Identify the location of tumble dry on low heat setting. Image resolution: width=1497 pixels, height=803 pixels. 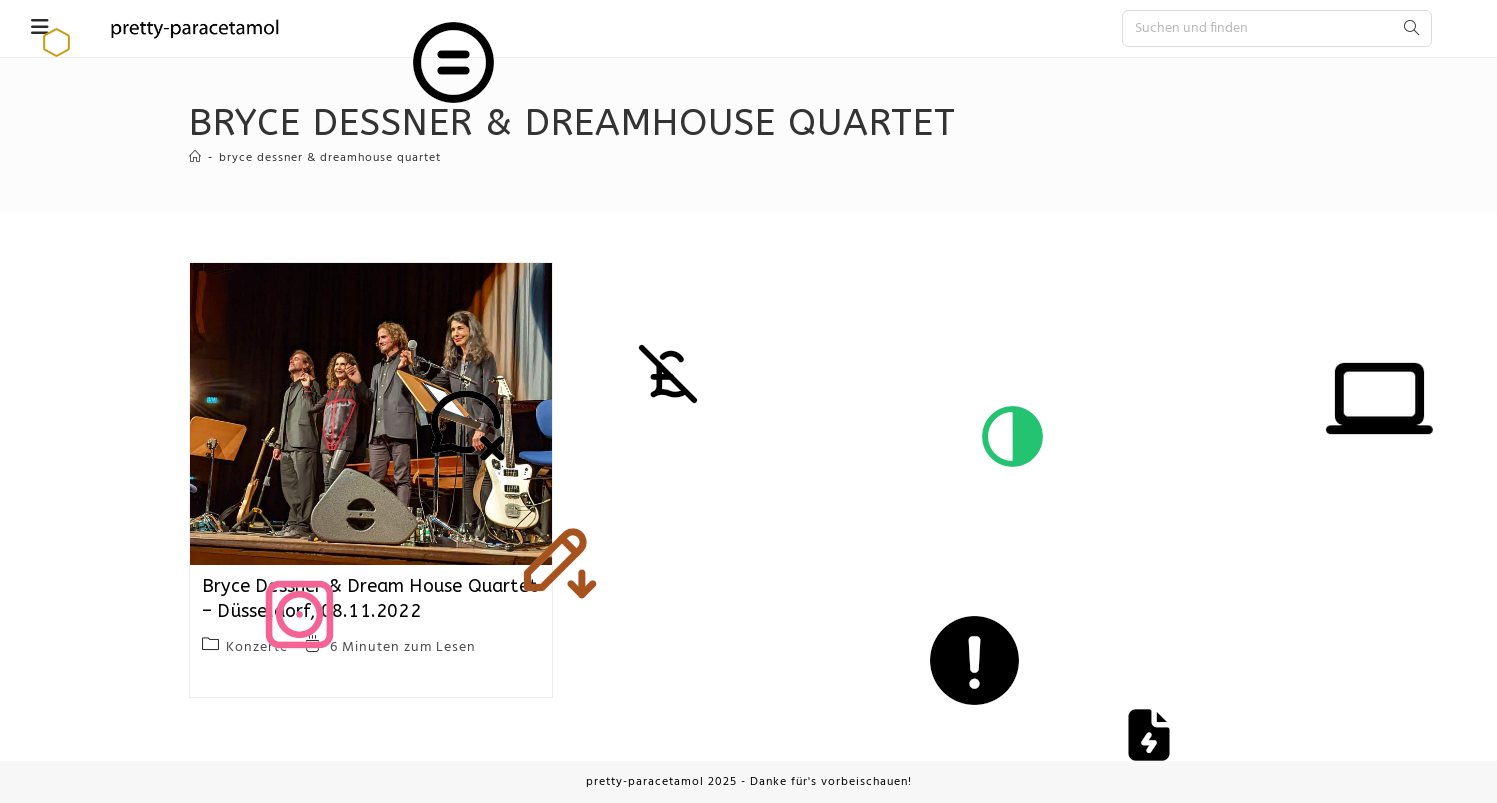
(299, 614).